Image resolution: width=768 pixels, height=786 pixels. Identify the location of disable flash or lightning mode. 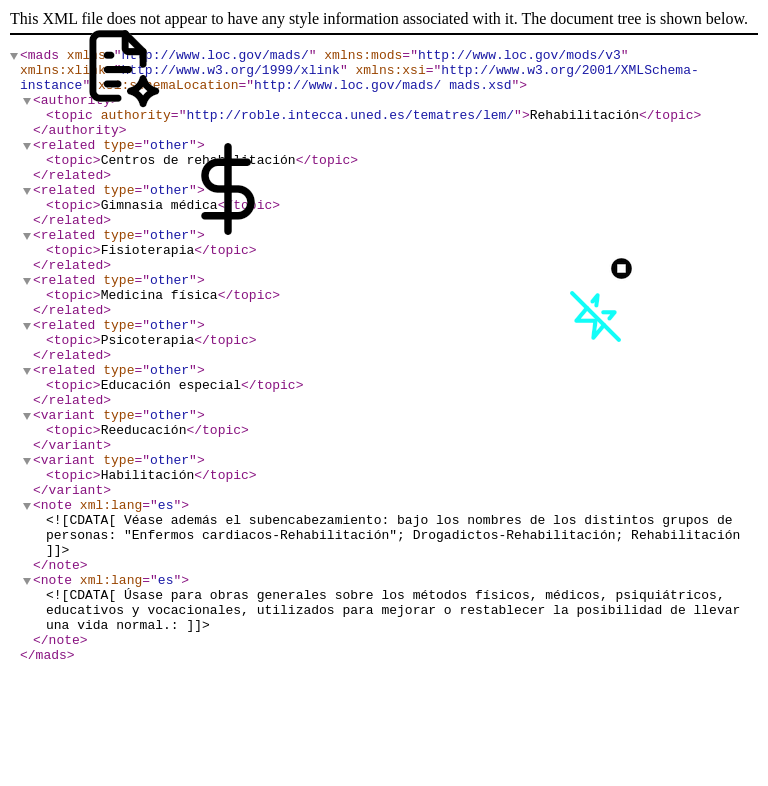
(595, 316).